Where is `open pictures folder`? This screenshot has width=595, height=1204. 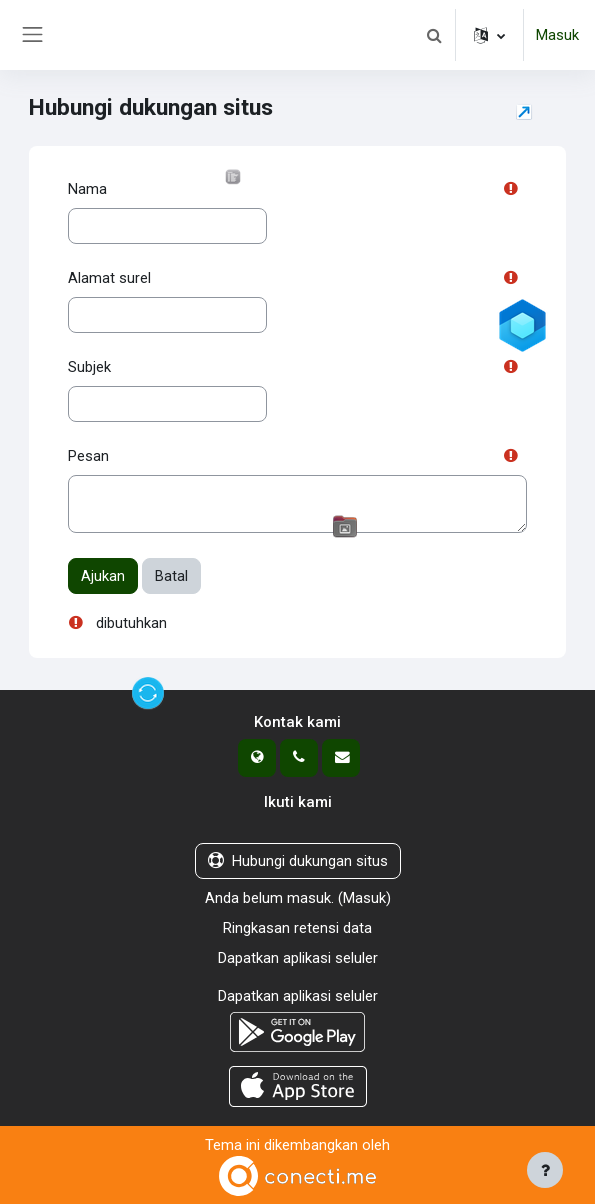
open pictures folder is located at coordinates (345, 526).